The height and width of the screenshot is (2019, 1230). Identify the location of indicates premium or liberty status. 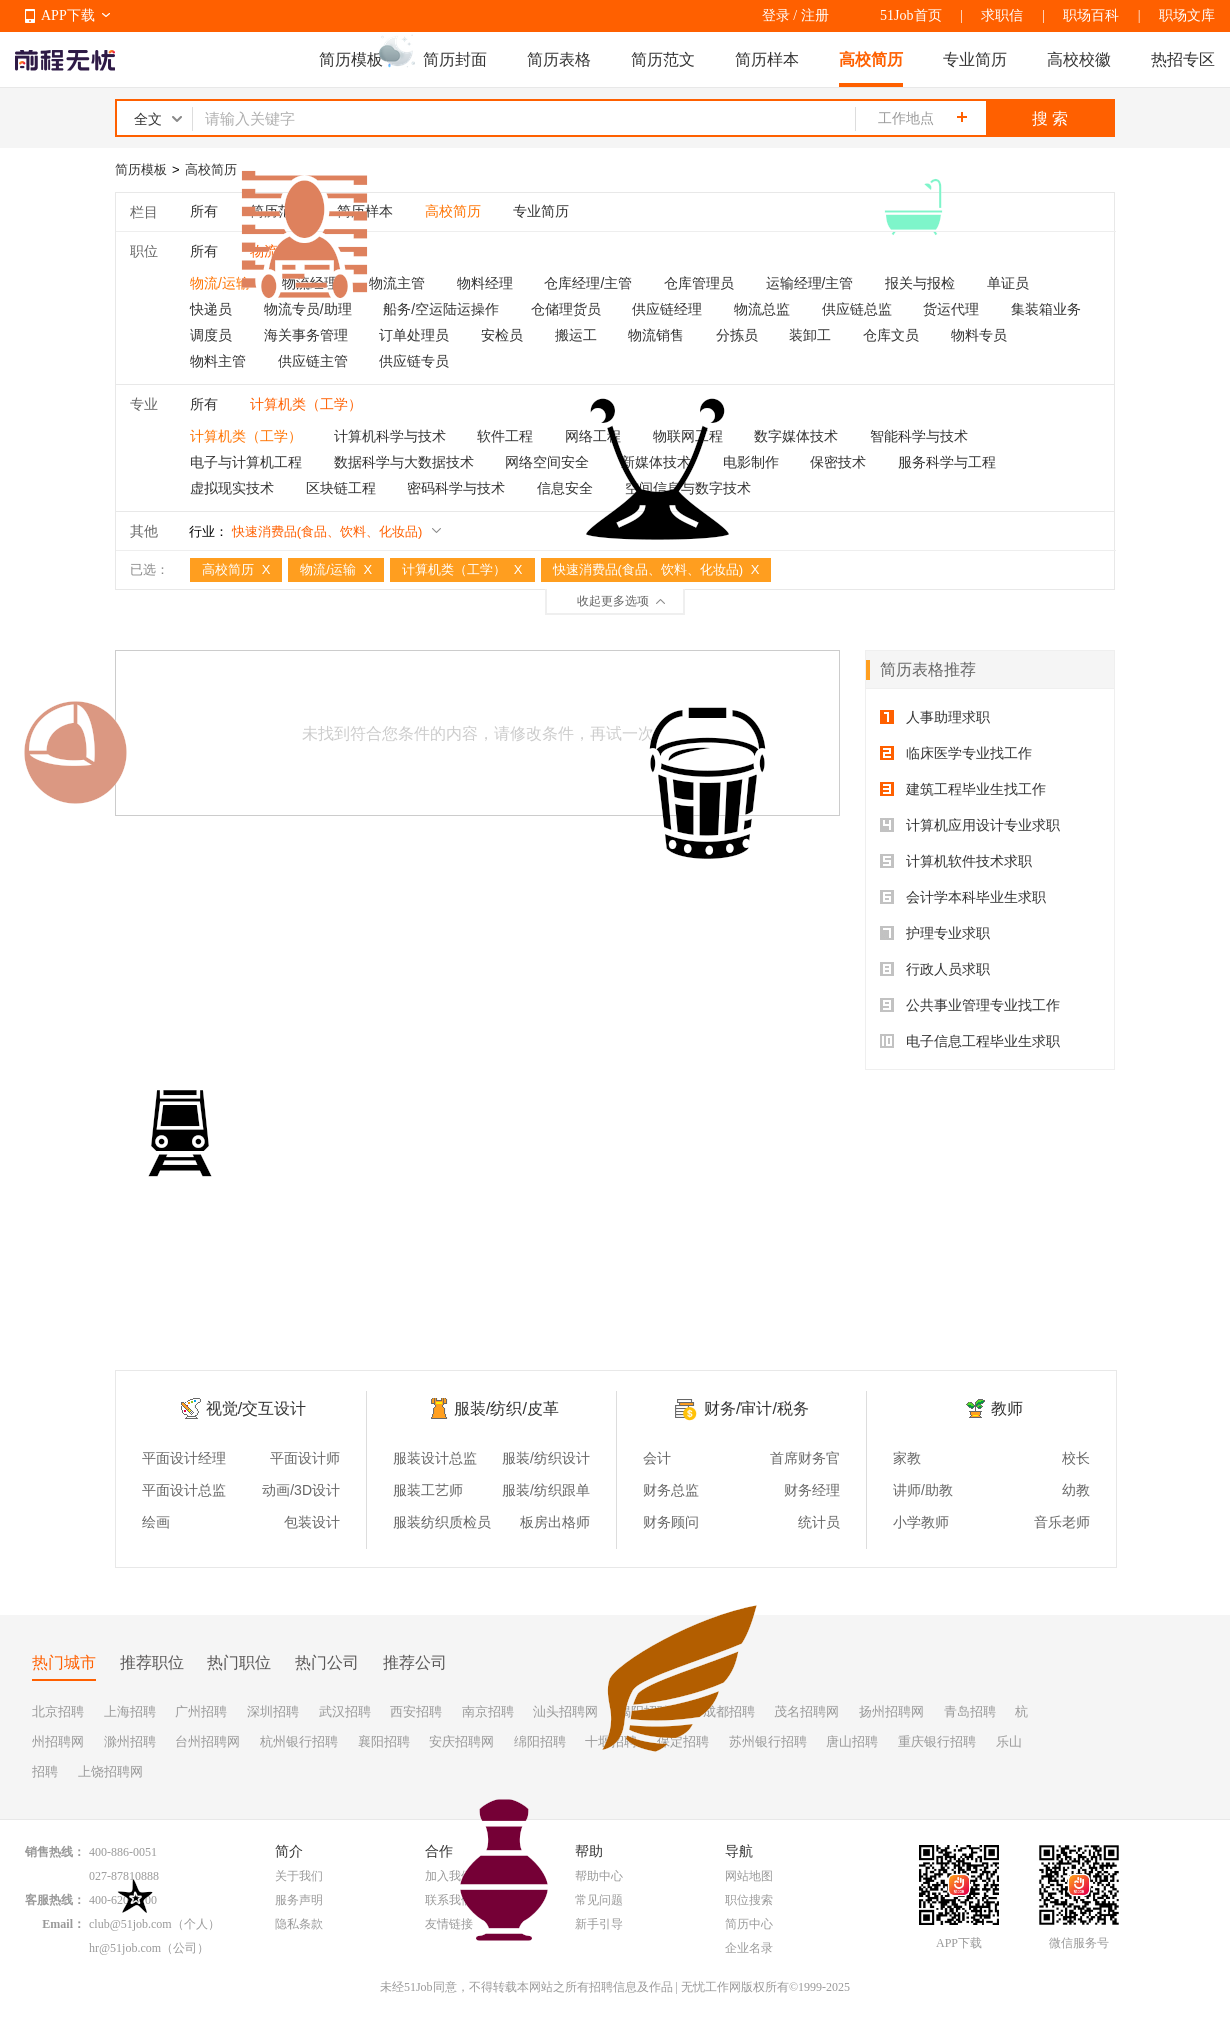
(679, 1678).